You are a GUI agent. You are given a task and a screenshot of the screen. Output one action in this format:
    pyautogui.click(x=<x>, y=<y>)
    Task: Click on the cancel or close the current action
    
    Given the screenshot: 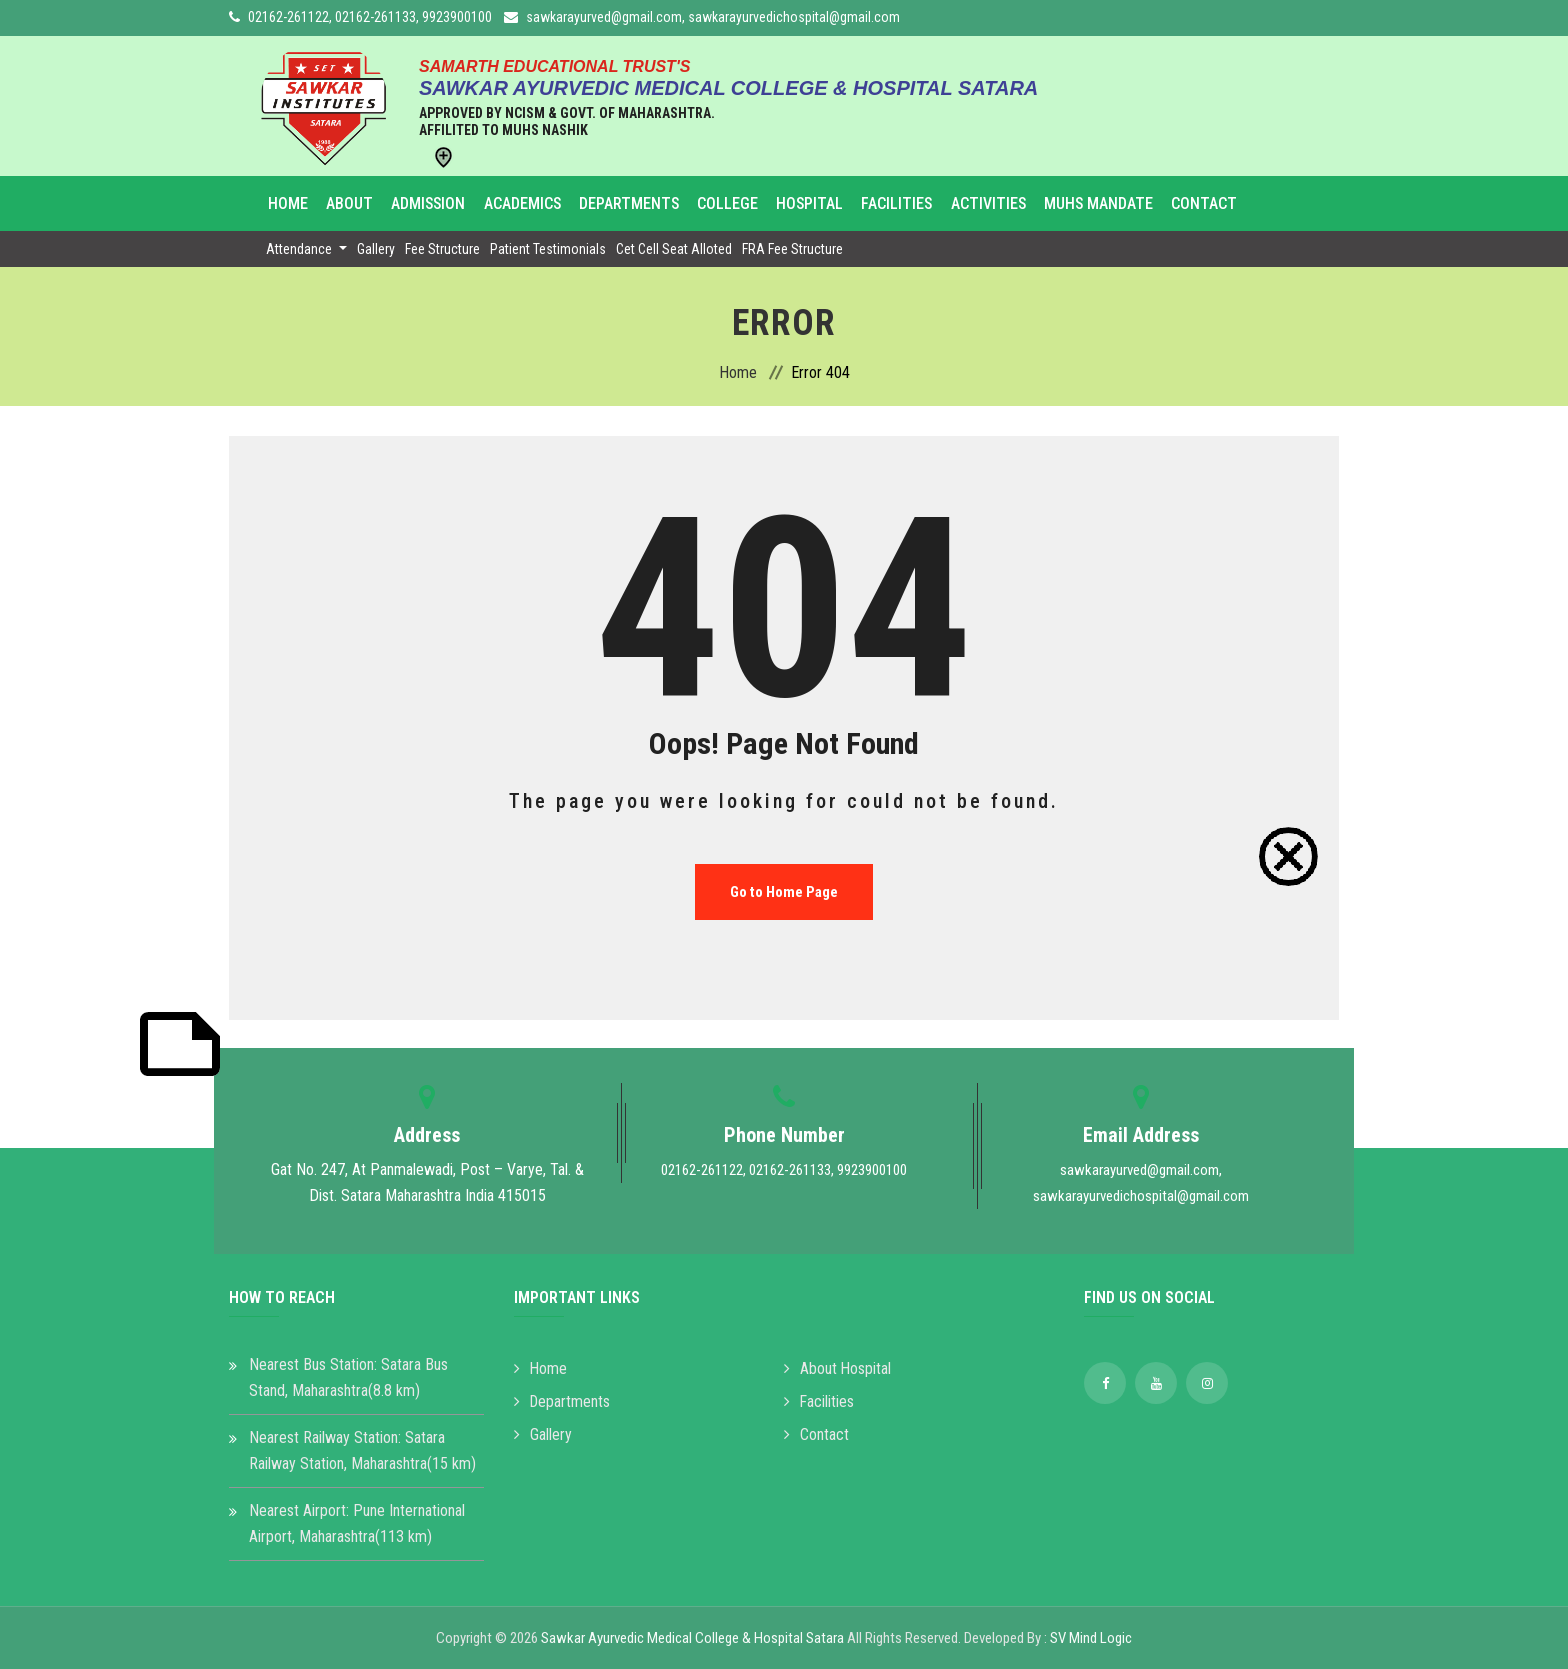 What is the action you would take?
    pyautogui.click(x=1288, y=856)
    